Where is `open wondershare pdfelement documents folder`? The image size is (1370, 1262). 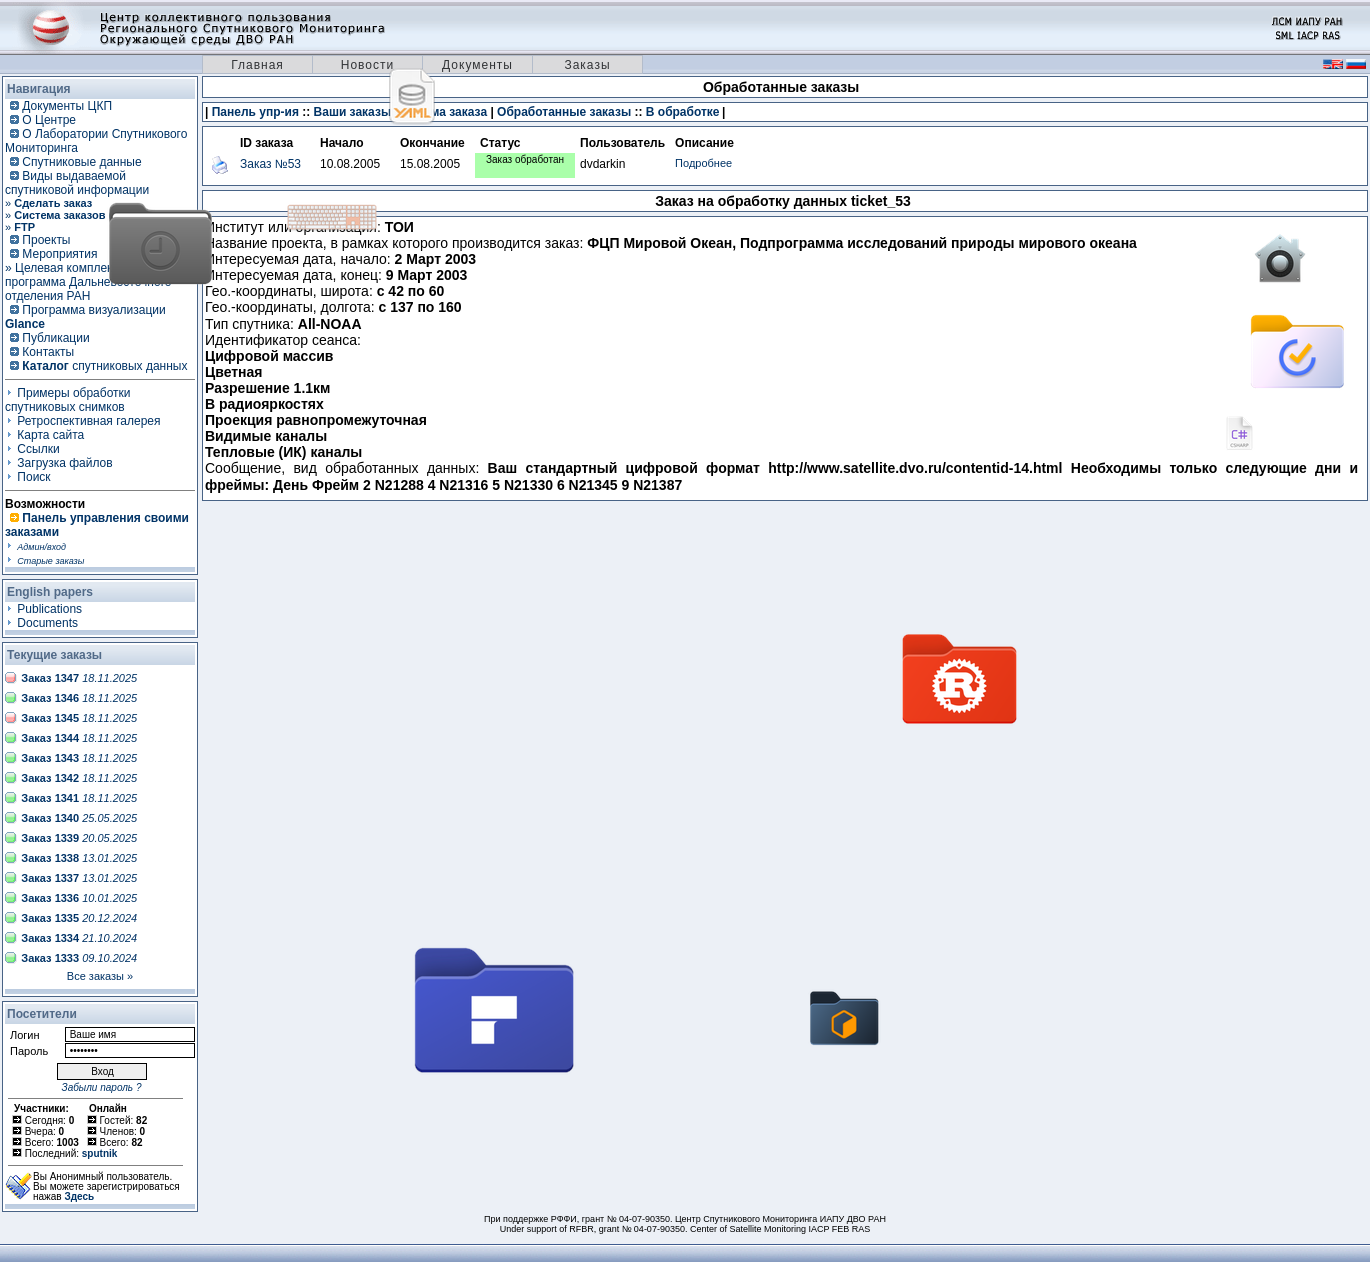
open wondershare pdfelement documents folder is located at coordinates (493, 1014).